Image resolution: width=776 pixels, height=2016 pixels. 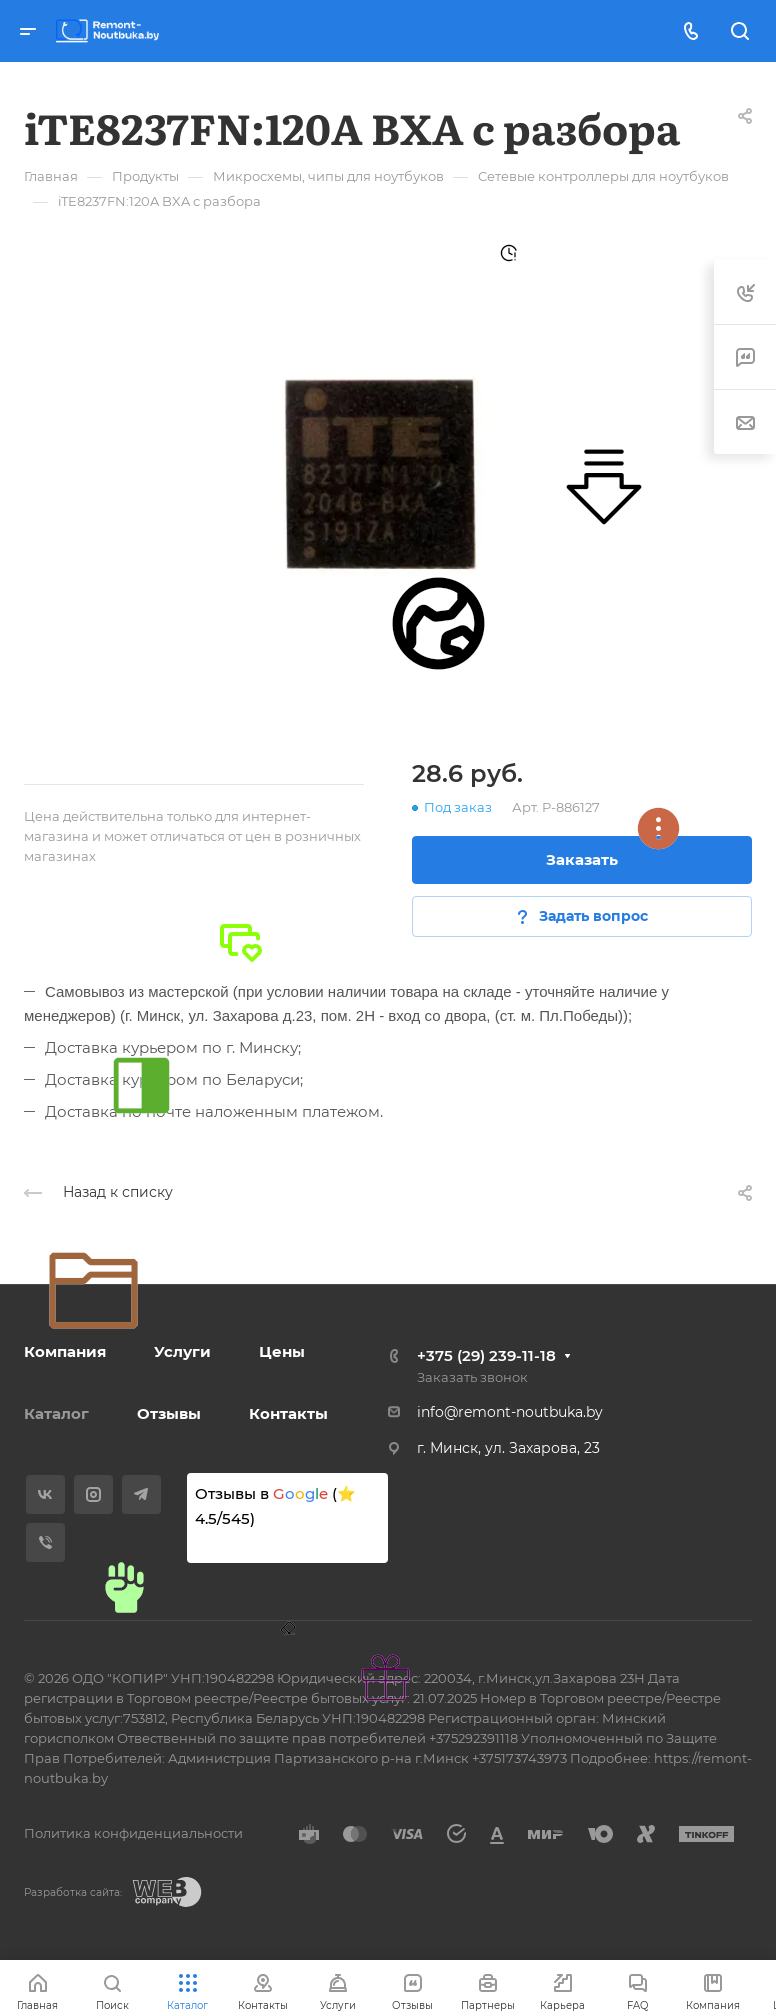 I want to click on open more options menu, so click(x=658, y=828).